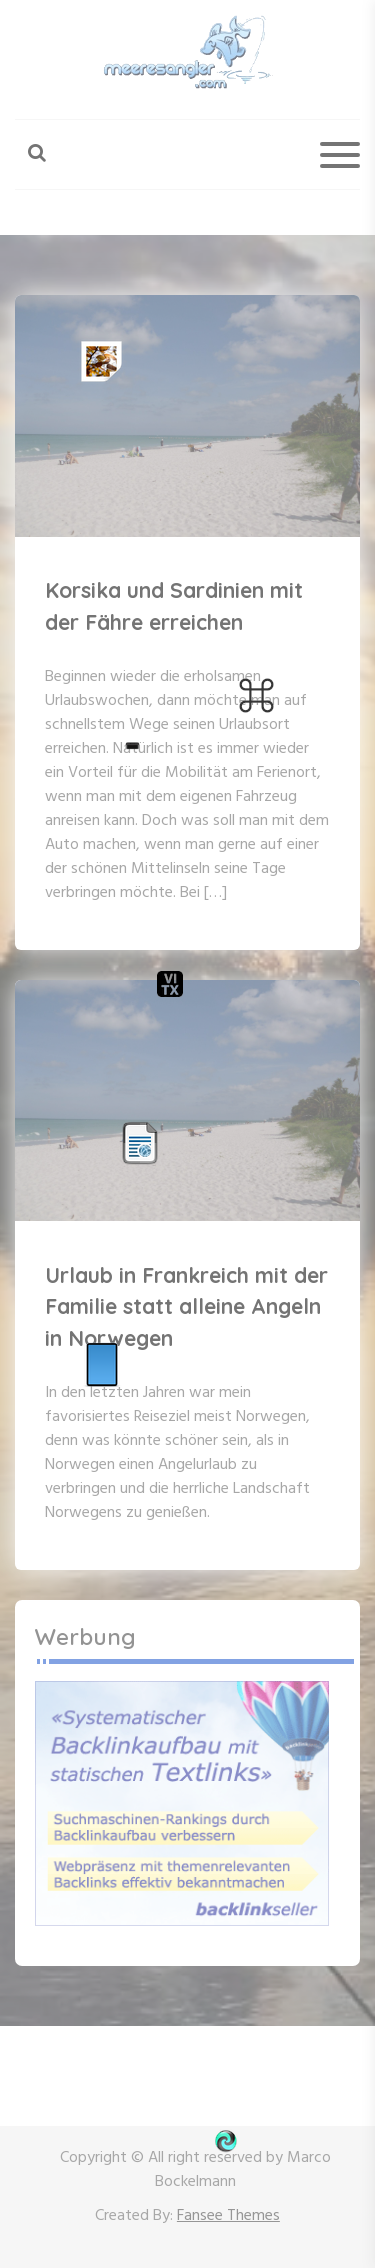  What do you see at coordinates (102, 1365) in the screenshot?
I see `indicates a connected iPad device` at bounding box center [102, 1365].